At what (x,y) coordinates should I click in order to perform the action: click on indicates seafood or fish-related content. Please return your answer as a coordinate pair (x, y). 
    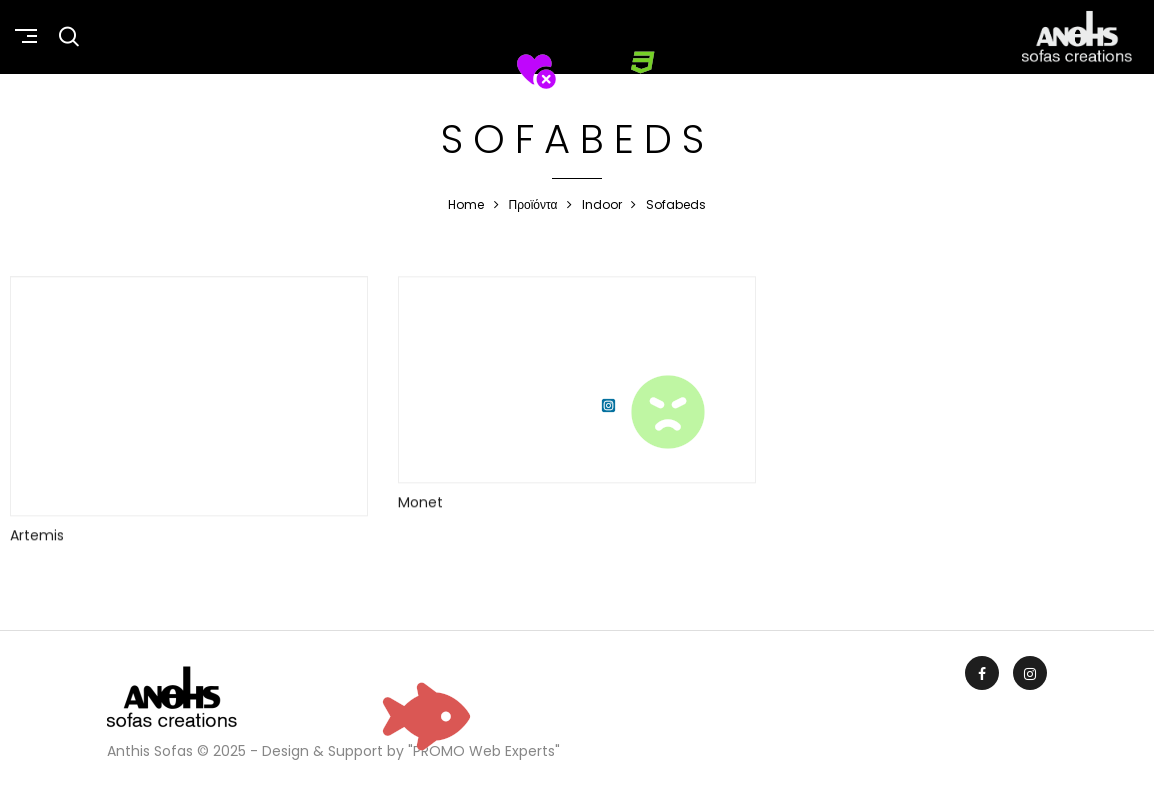
    Looking at the image, I should click on (426, 716).